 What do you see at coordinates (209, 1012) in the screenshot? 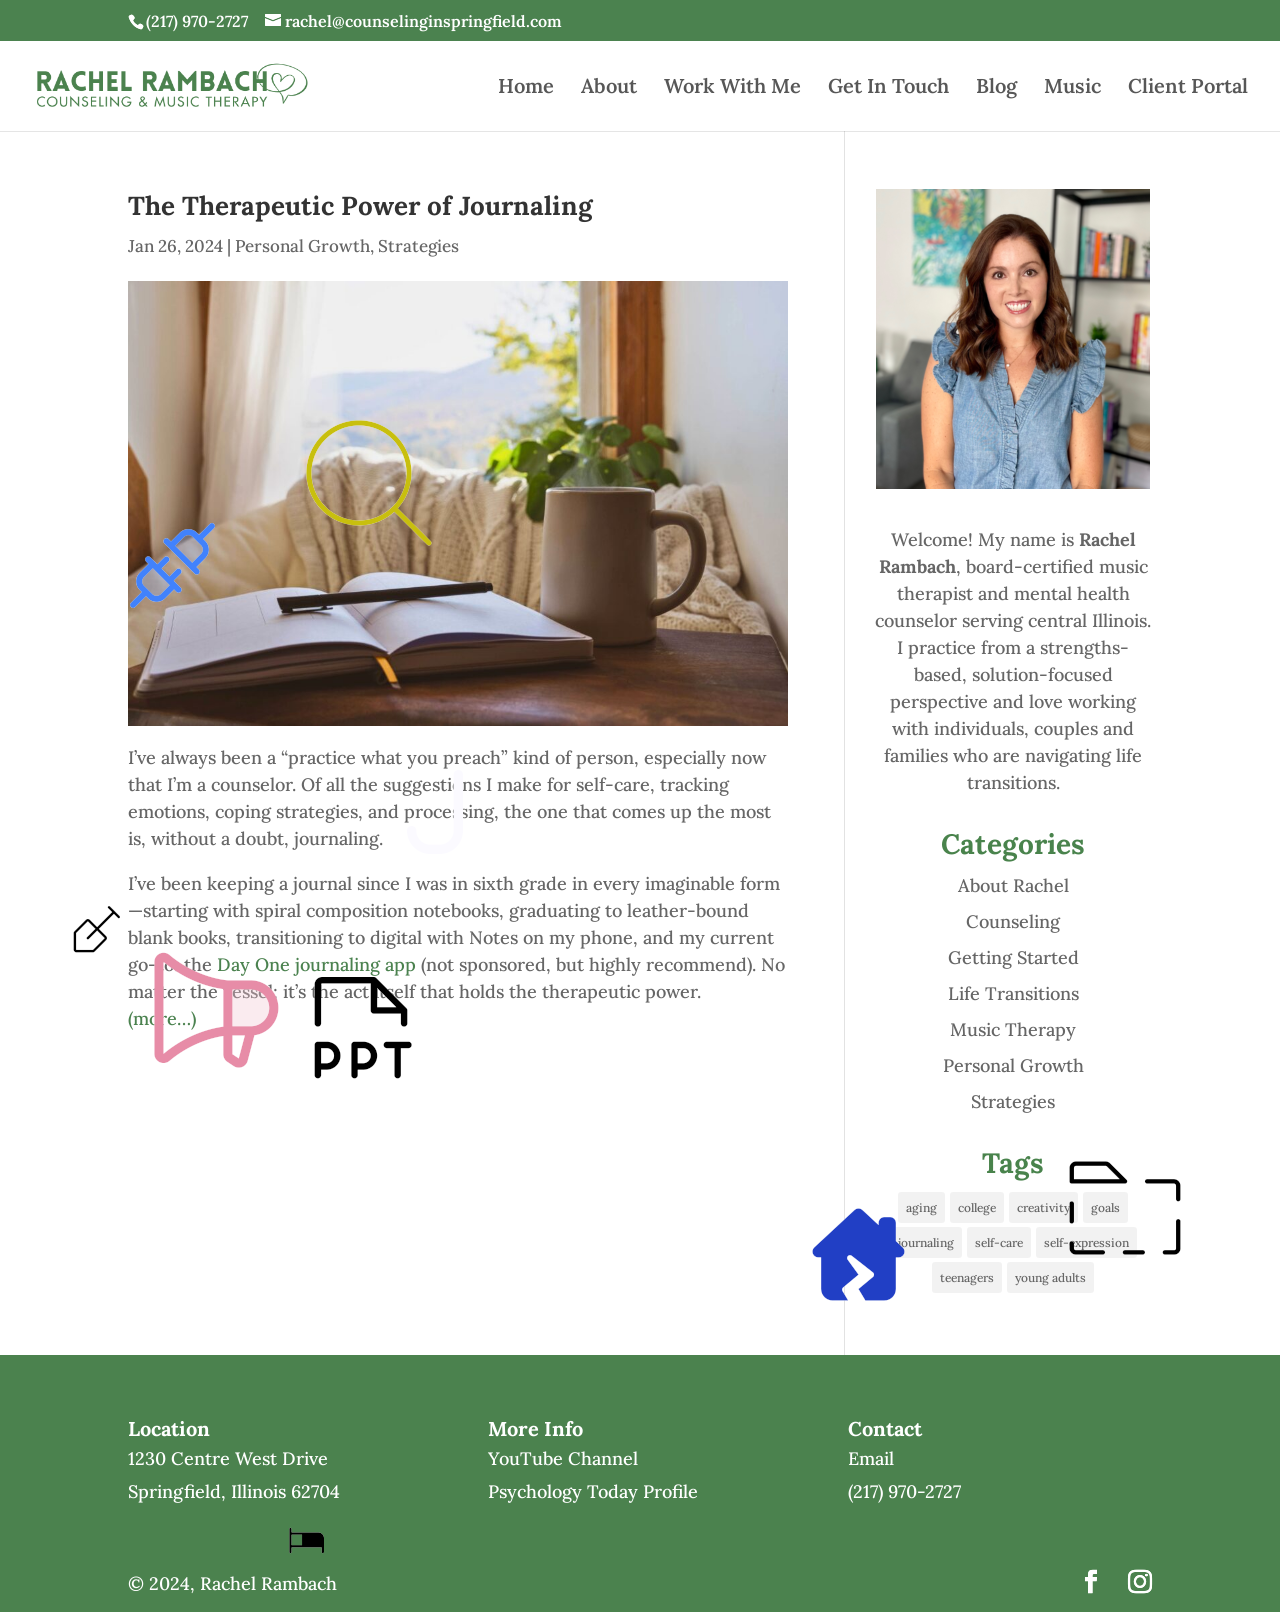
I see `make an announcement` at bounding box center [209, 1012].